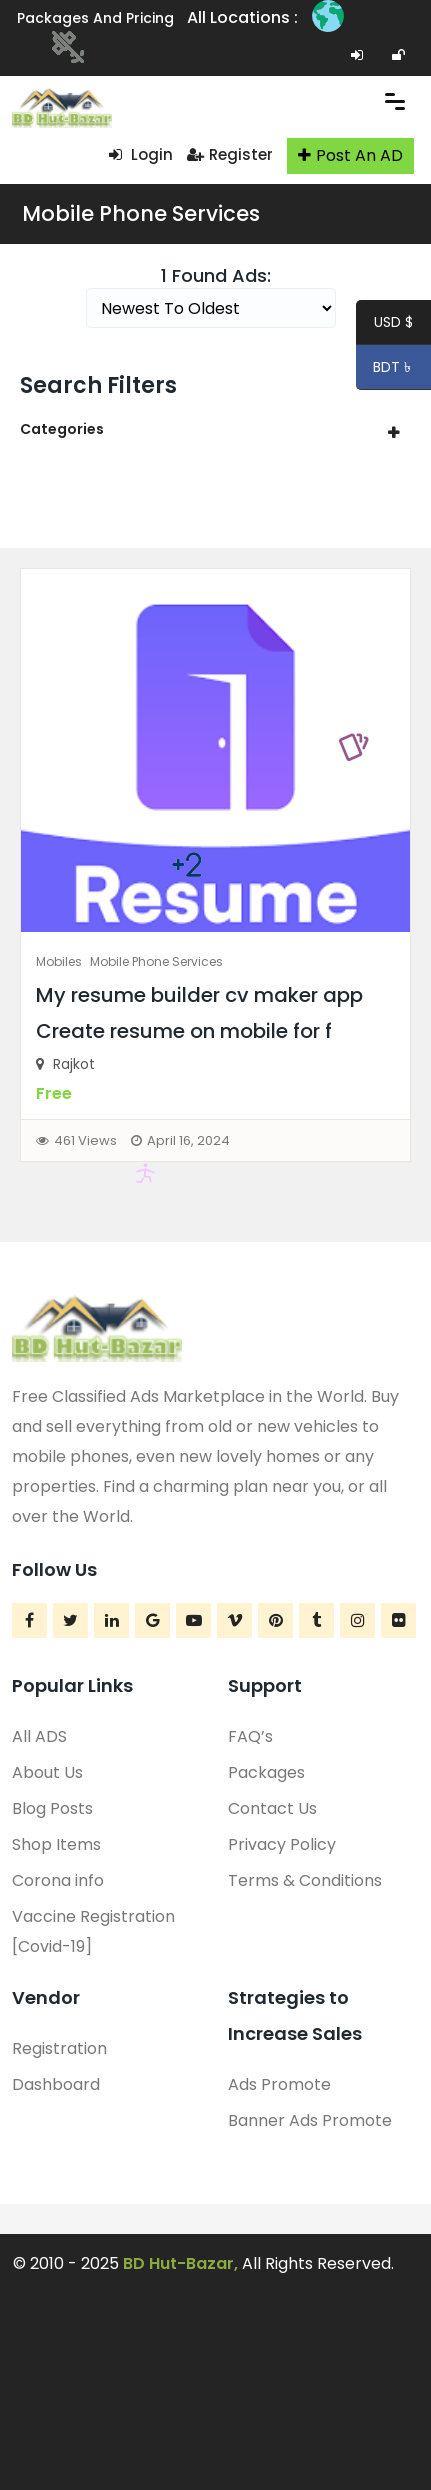  I want to click on view your saved cards or card collection, so click(353, 746).